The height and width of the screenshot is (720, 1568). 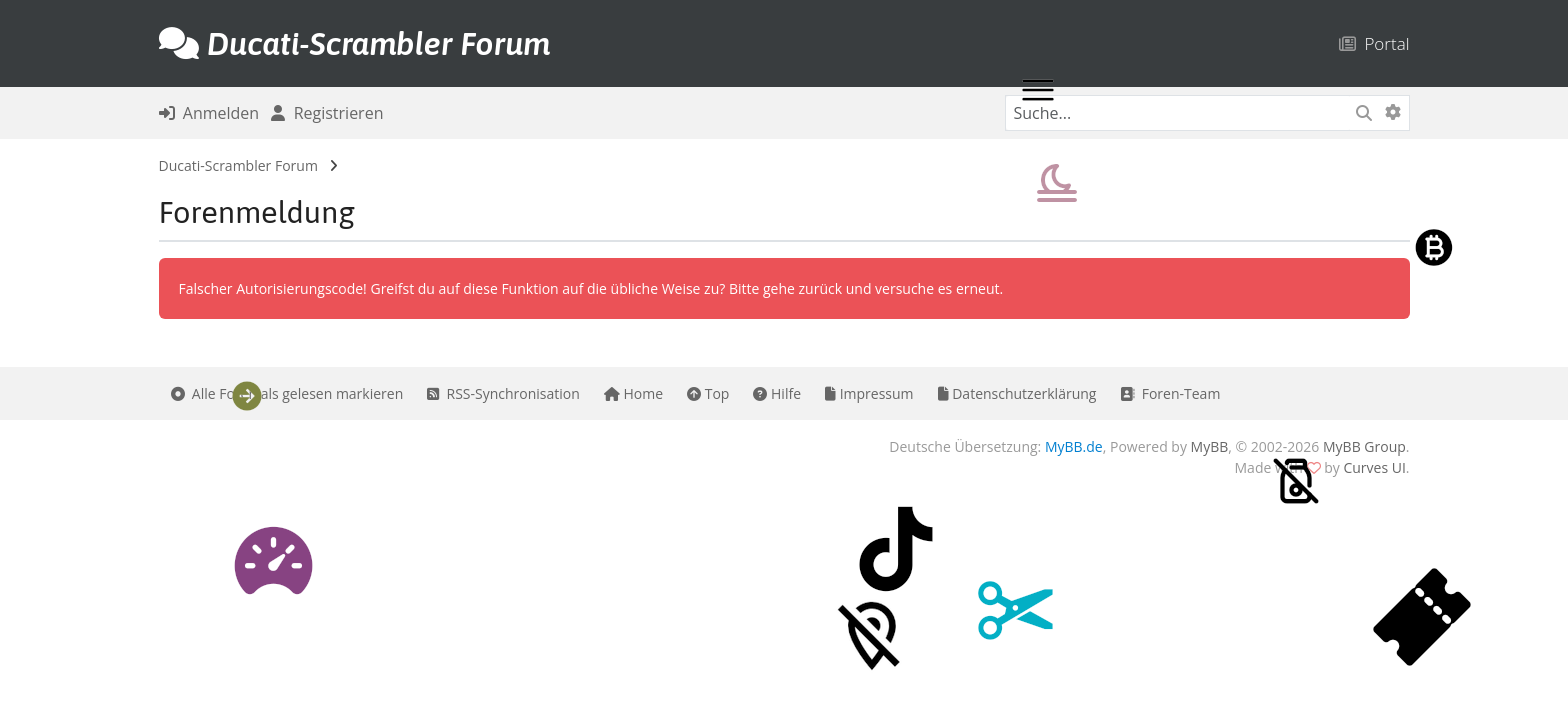 What do you see at coordinates (872, 636) in the screenshot?
I see `location services disabled` at bounding box center [872, 636].